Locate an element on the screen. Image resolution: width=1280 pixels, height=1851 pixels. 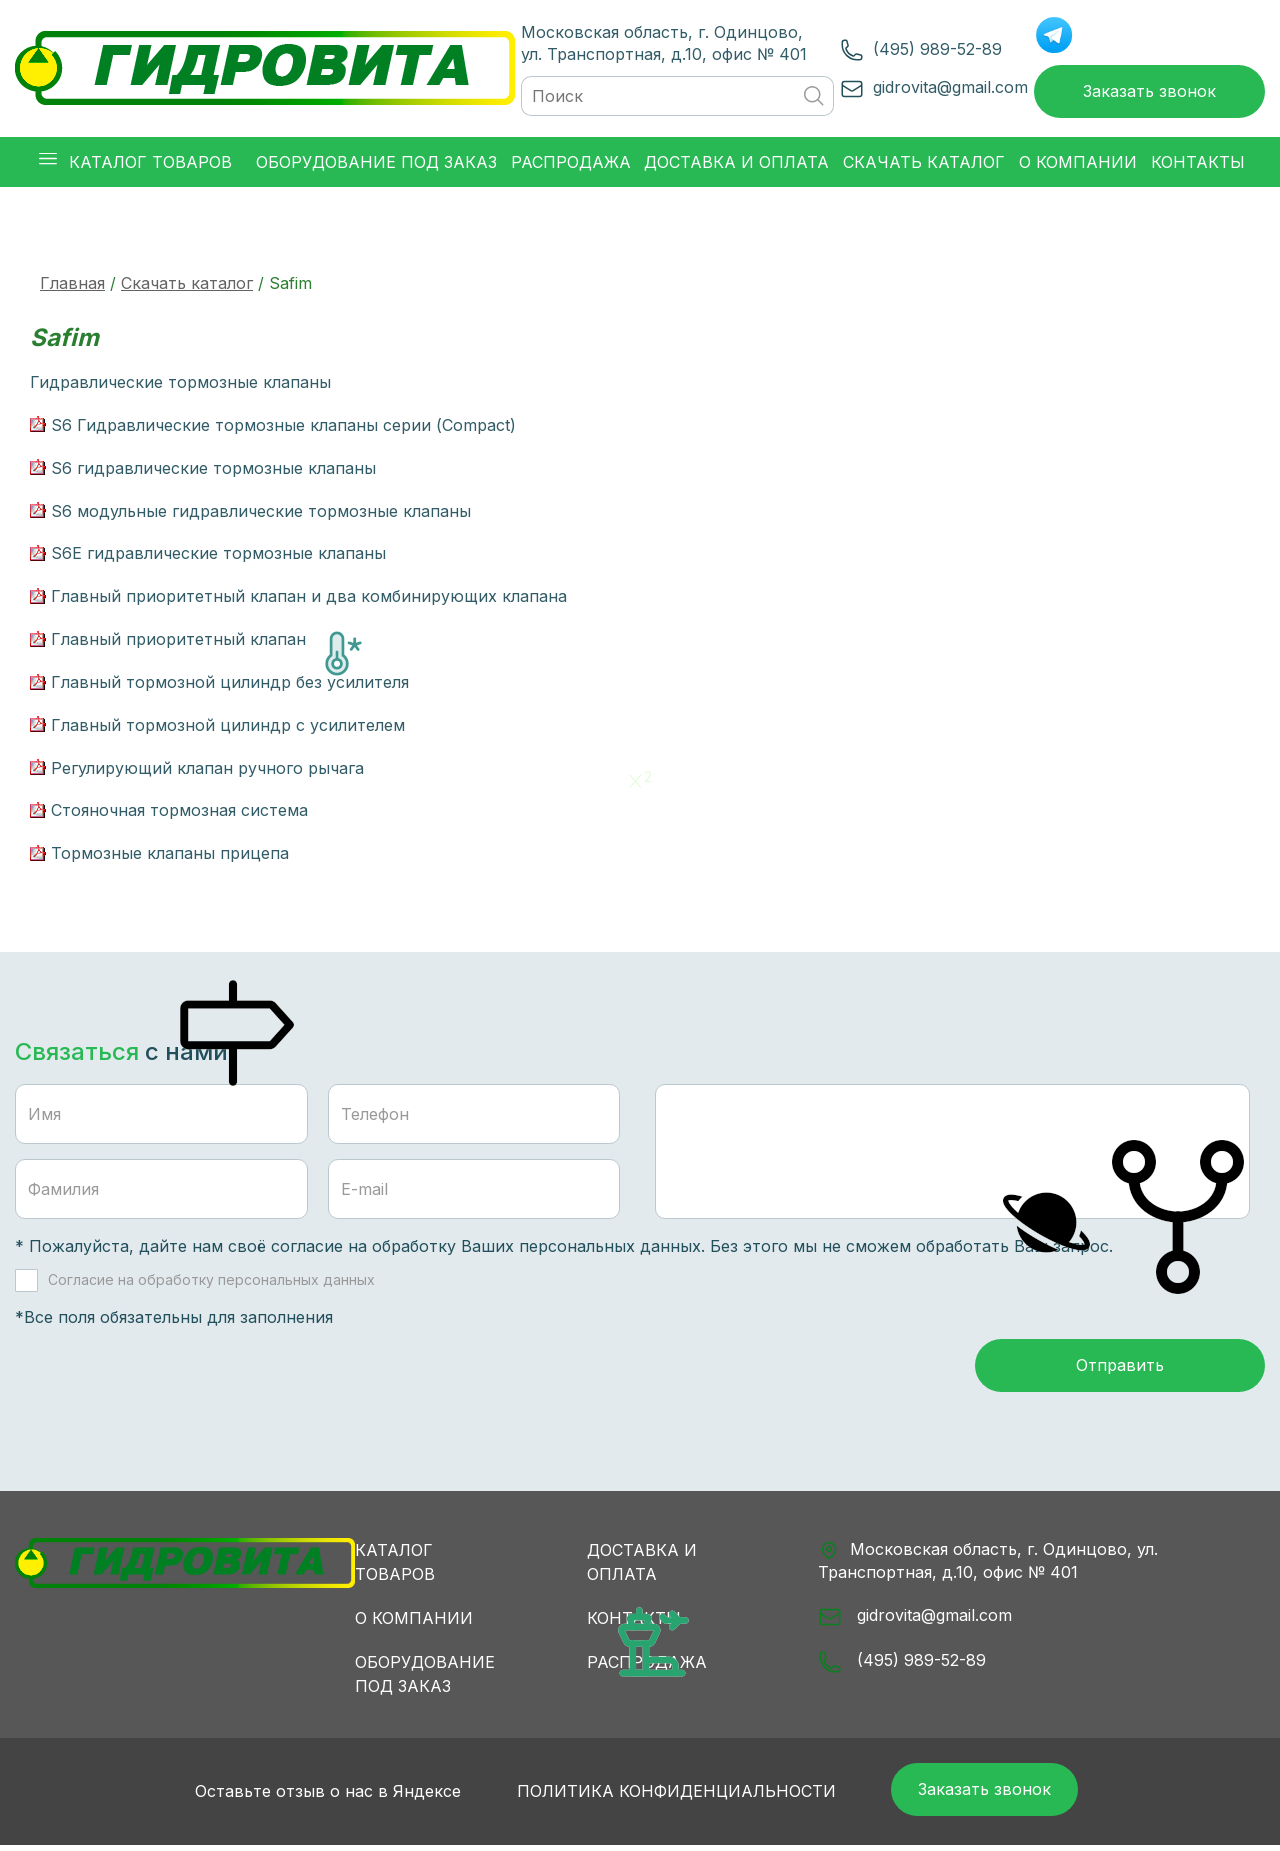
indicates low temperature or cold conditions is located at coordinates (338, 653).